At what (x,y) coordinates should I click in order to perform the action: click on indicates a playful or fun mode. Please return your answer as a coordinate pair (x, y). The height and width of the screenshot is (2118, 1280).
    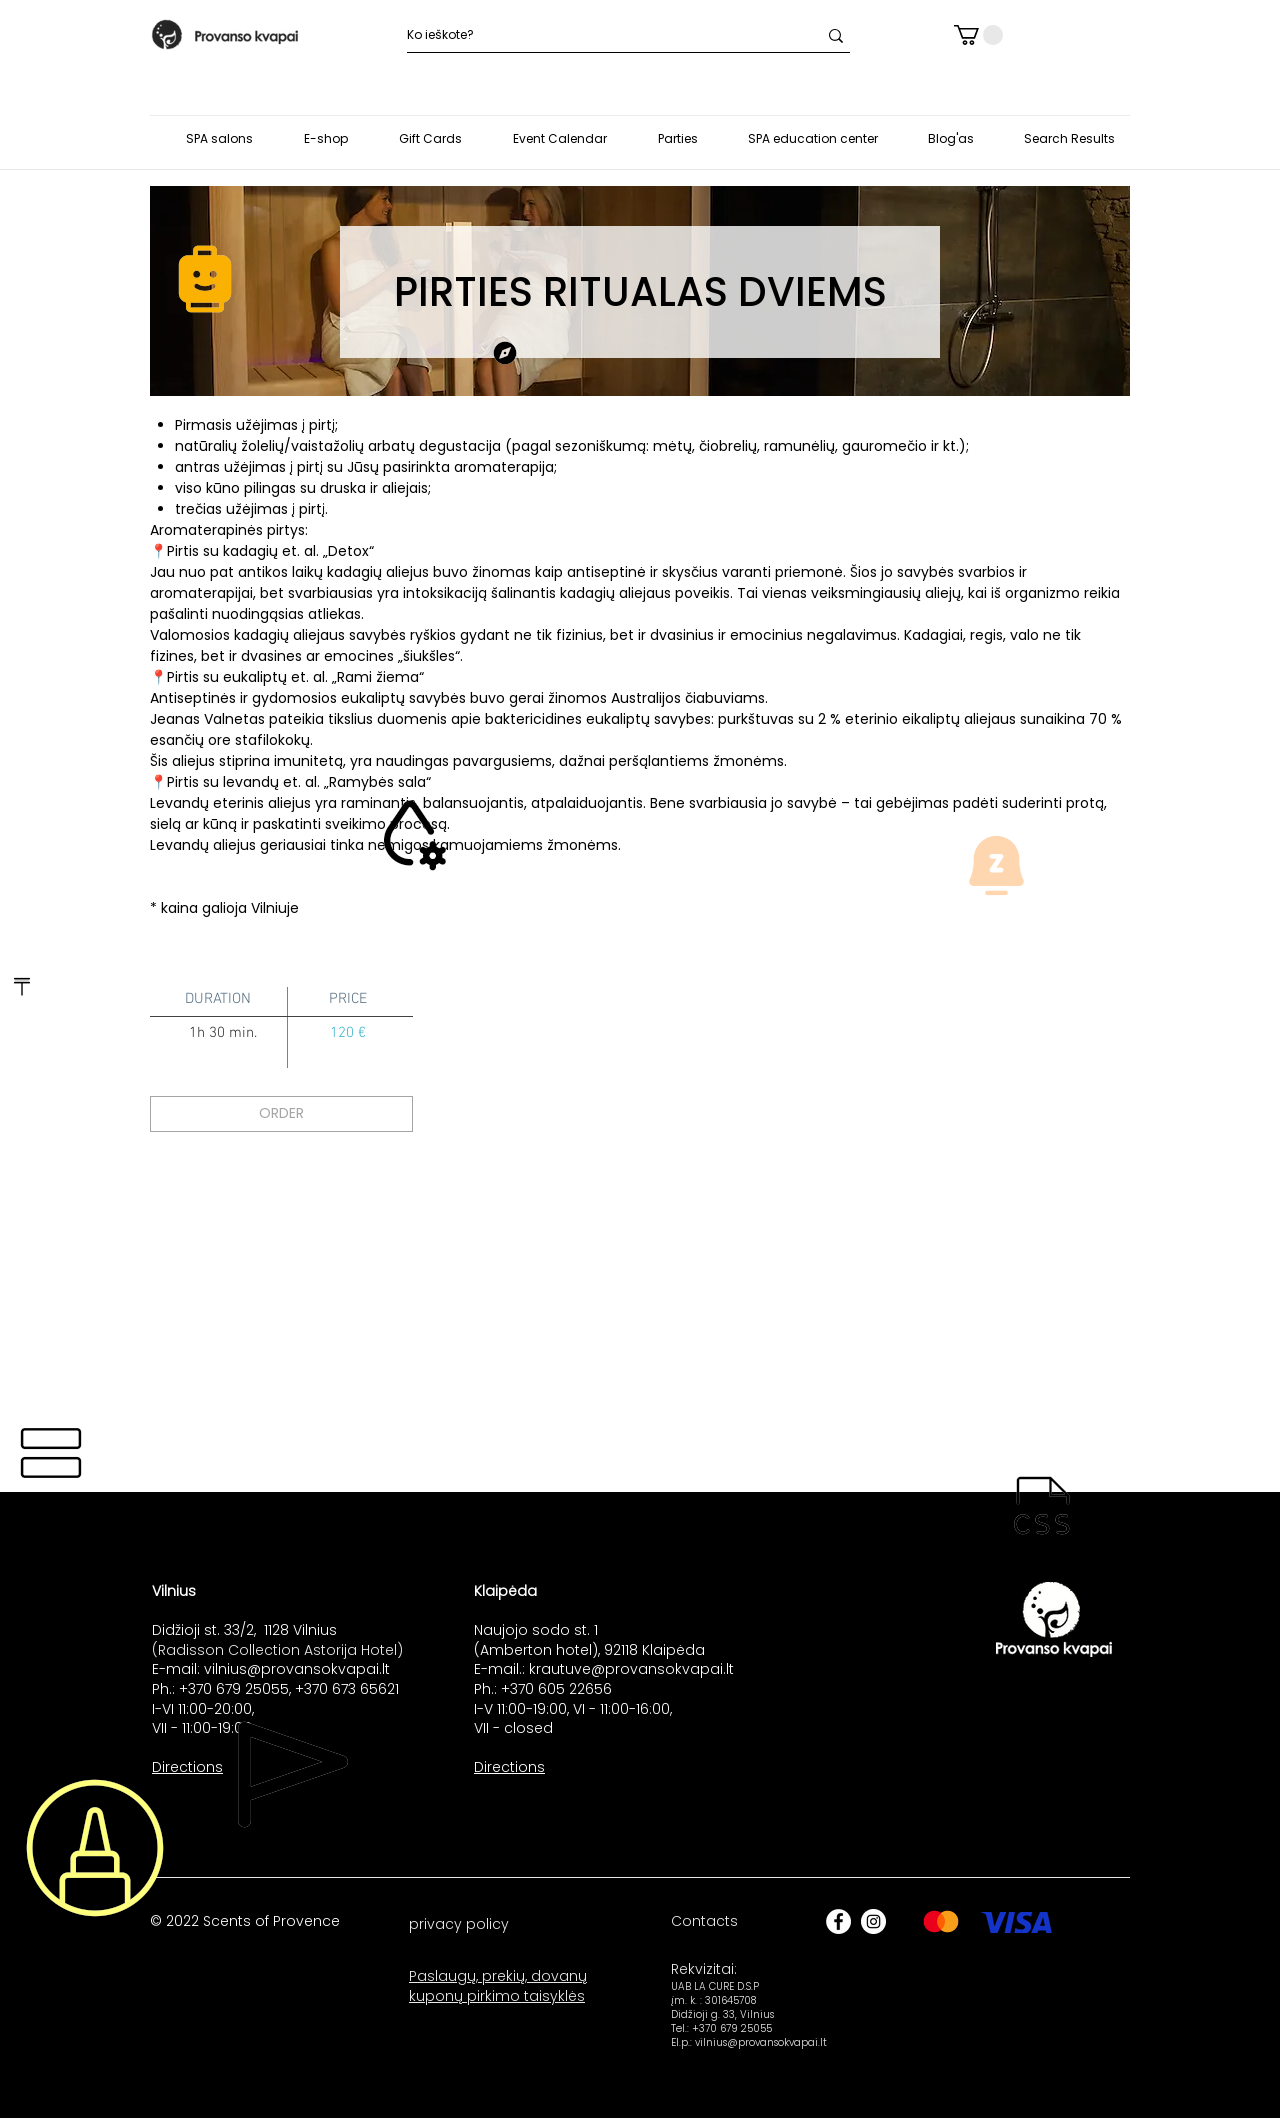
    Looking at the image, I should click on (205, 279).